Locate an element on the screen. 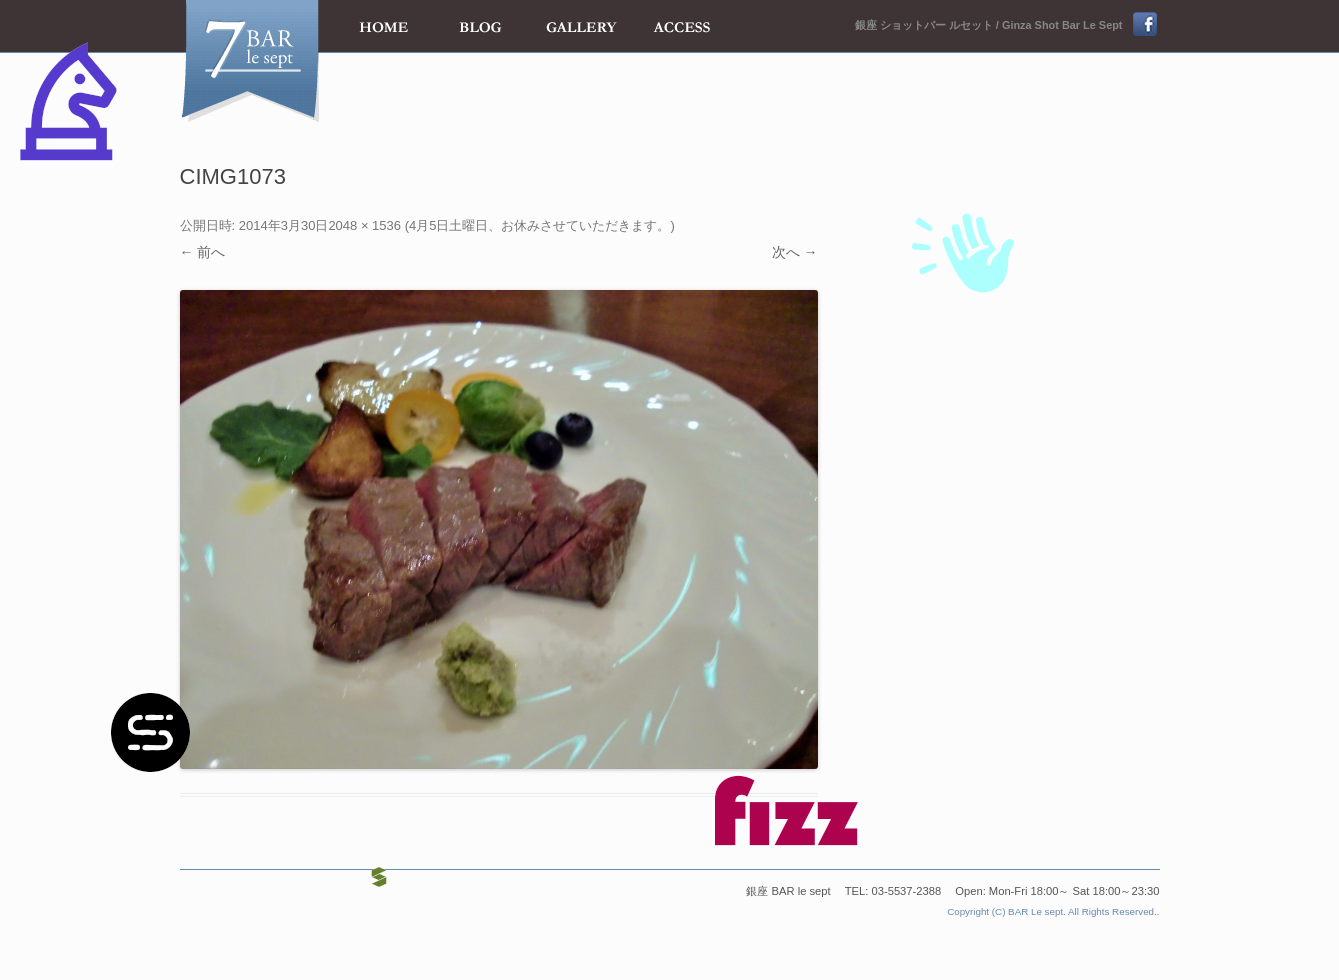 The image size is (1339, 980). open Spark AR Studio application is located at coordinates (379, 877).